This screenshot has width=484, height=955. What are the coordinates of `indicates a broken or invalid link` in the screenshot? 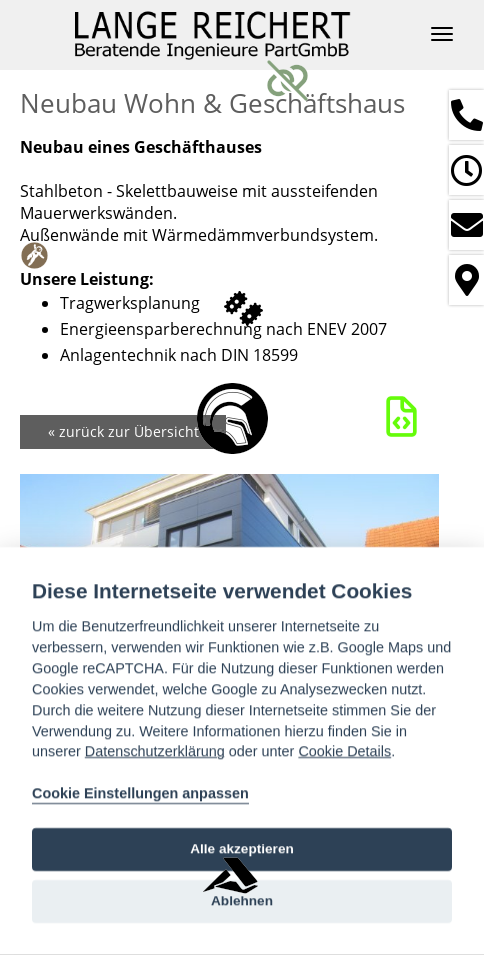 It's located at (287, 80).